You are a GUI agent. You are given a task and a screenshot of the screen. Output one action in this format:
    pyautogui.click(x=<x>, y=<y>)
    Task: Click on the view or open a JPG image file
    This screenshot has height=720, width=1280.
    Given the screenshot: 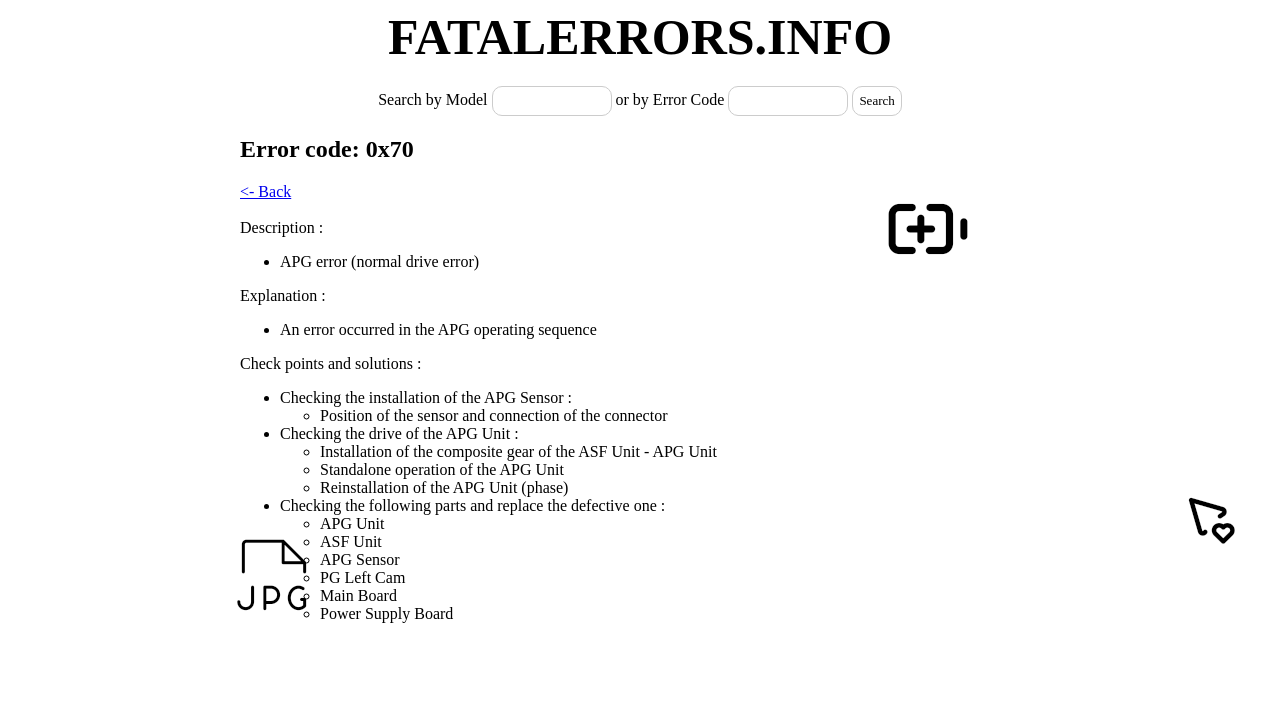 What is the action you would take?
    pyautogui.click(x=274, y=578)
    